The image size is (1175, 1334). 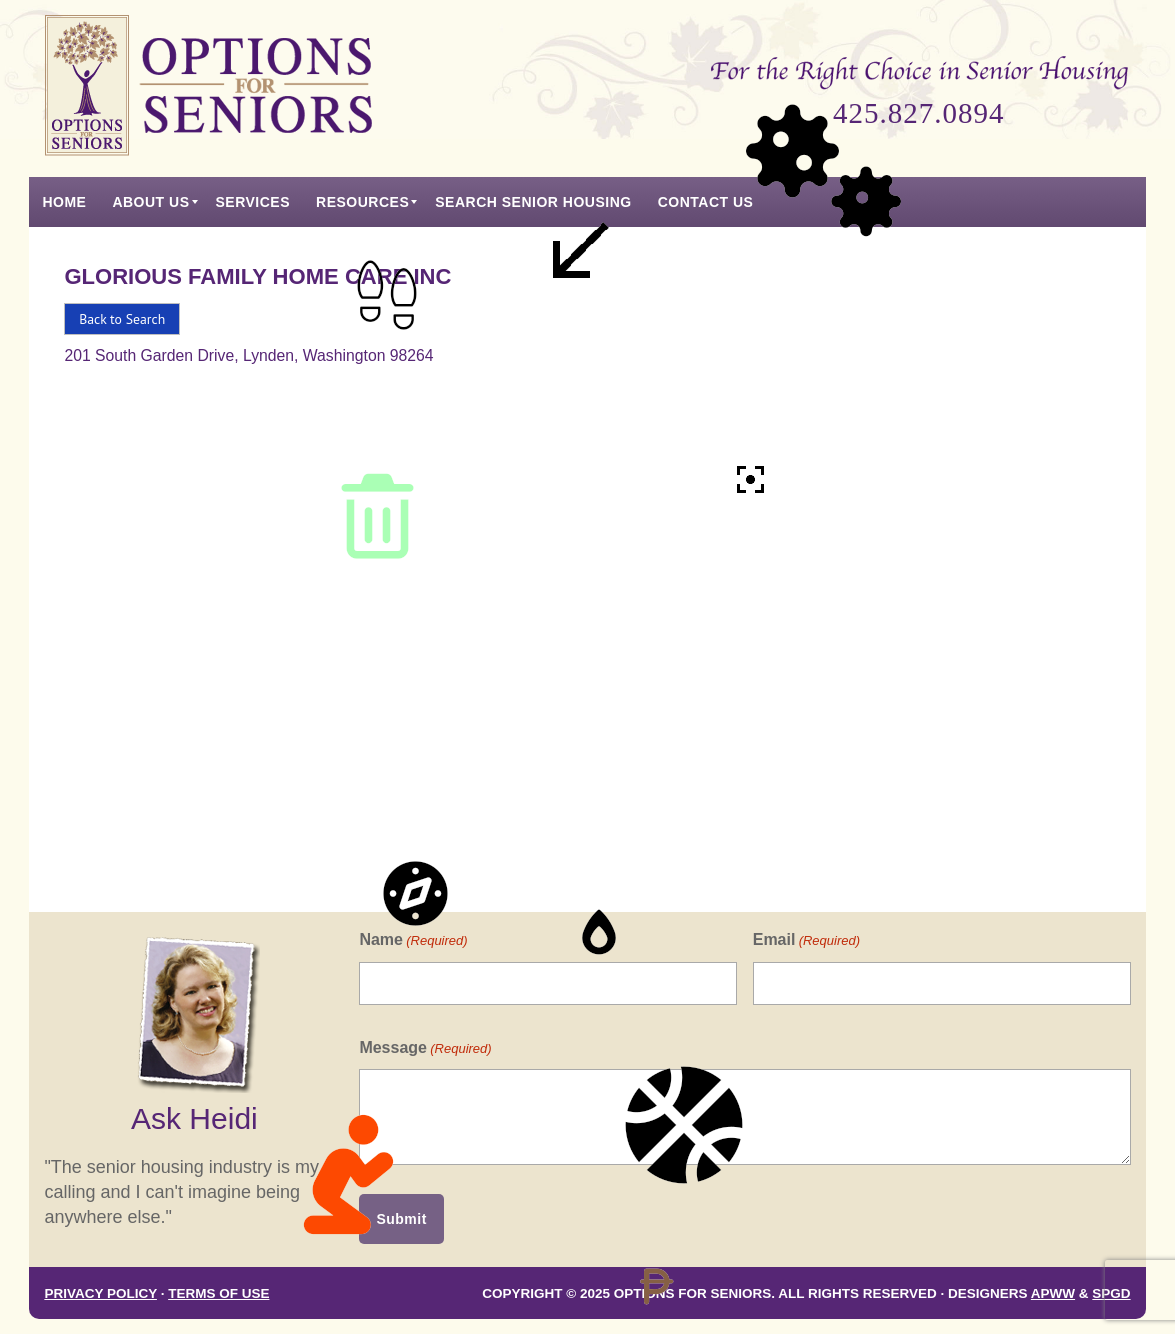 What do you see at coordinates (599, 932) in the screenshot?
I see `indicates trending or hot content` at bounding box center [599, 932].